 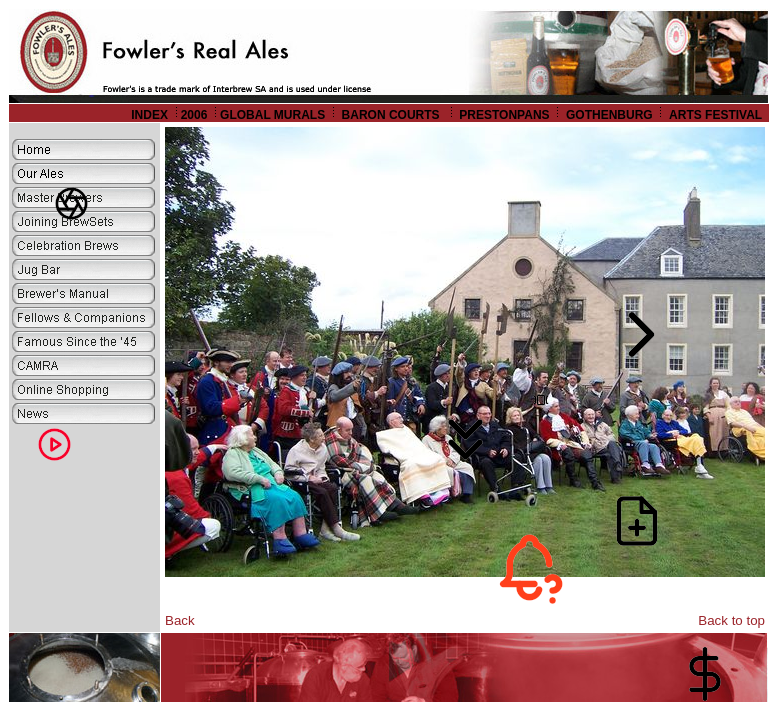 What do you see at coordinates (71, 203) in the screenshot?
I see `adjust camera aperture settings` at bounding box center [71, 203].